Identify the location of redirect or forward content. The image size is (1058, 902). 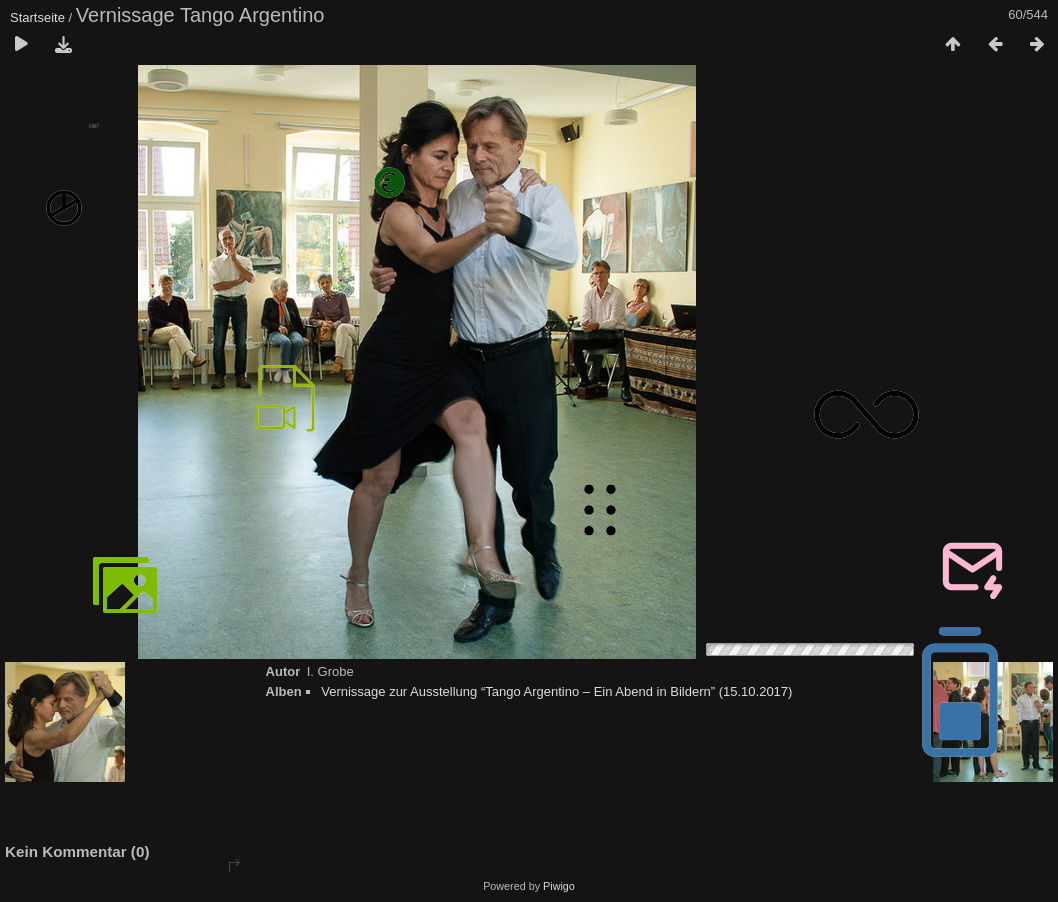
(233, 865).